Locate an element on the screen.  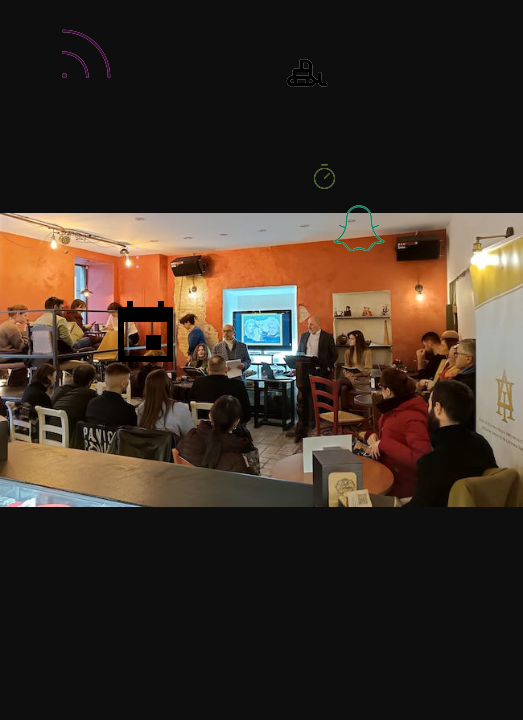
subscribe to RSS feed is located at coordinates (82, 57).